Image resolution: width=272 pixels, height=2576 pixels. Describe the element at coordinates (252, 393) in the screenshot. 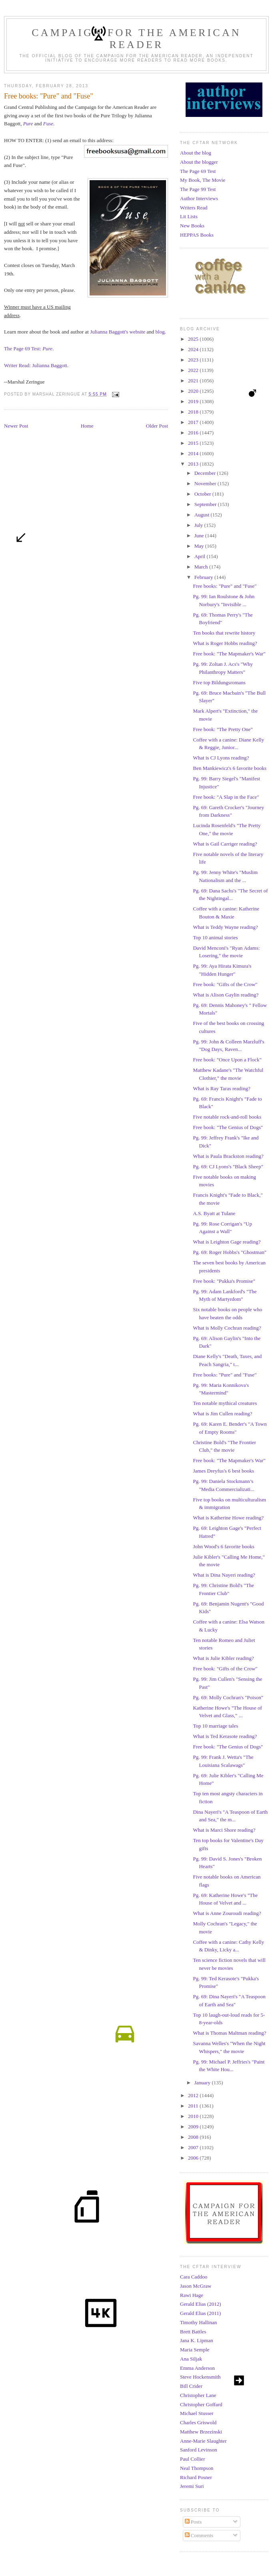

I see `indicates male or men's section` at that location.